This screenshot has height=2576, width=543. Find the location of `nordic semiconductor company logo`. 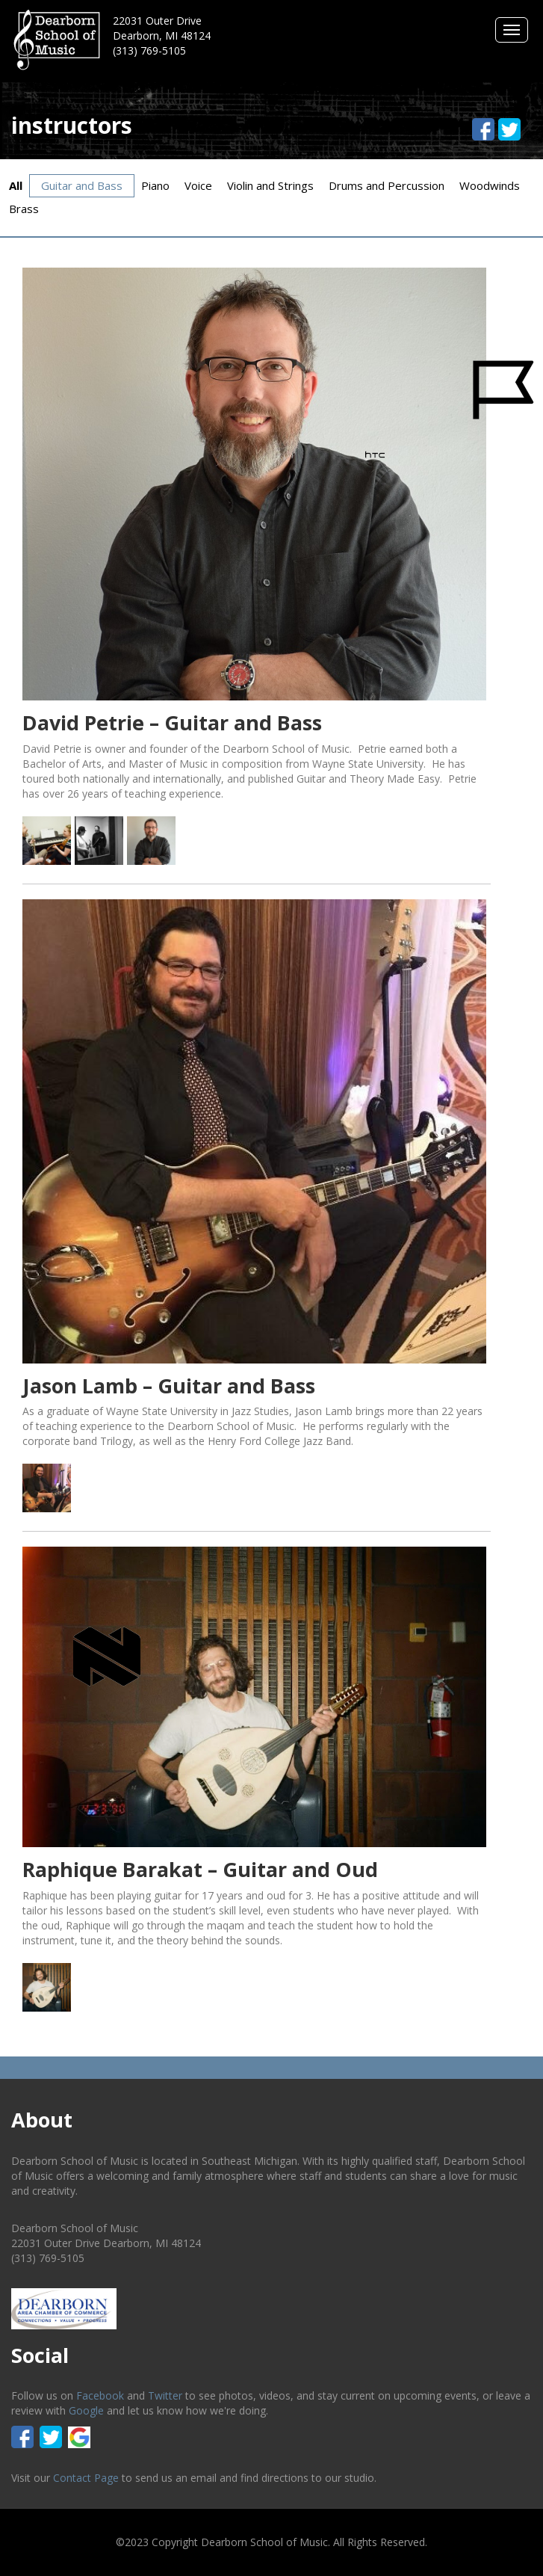

nordic semiconductor company logo is located at coordinates (107, 1657).